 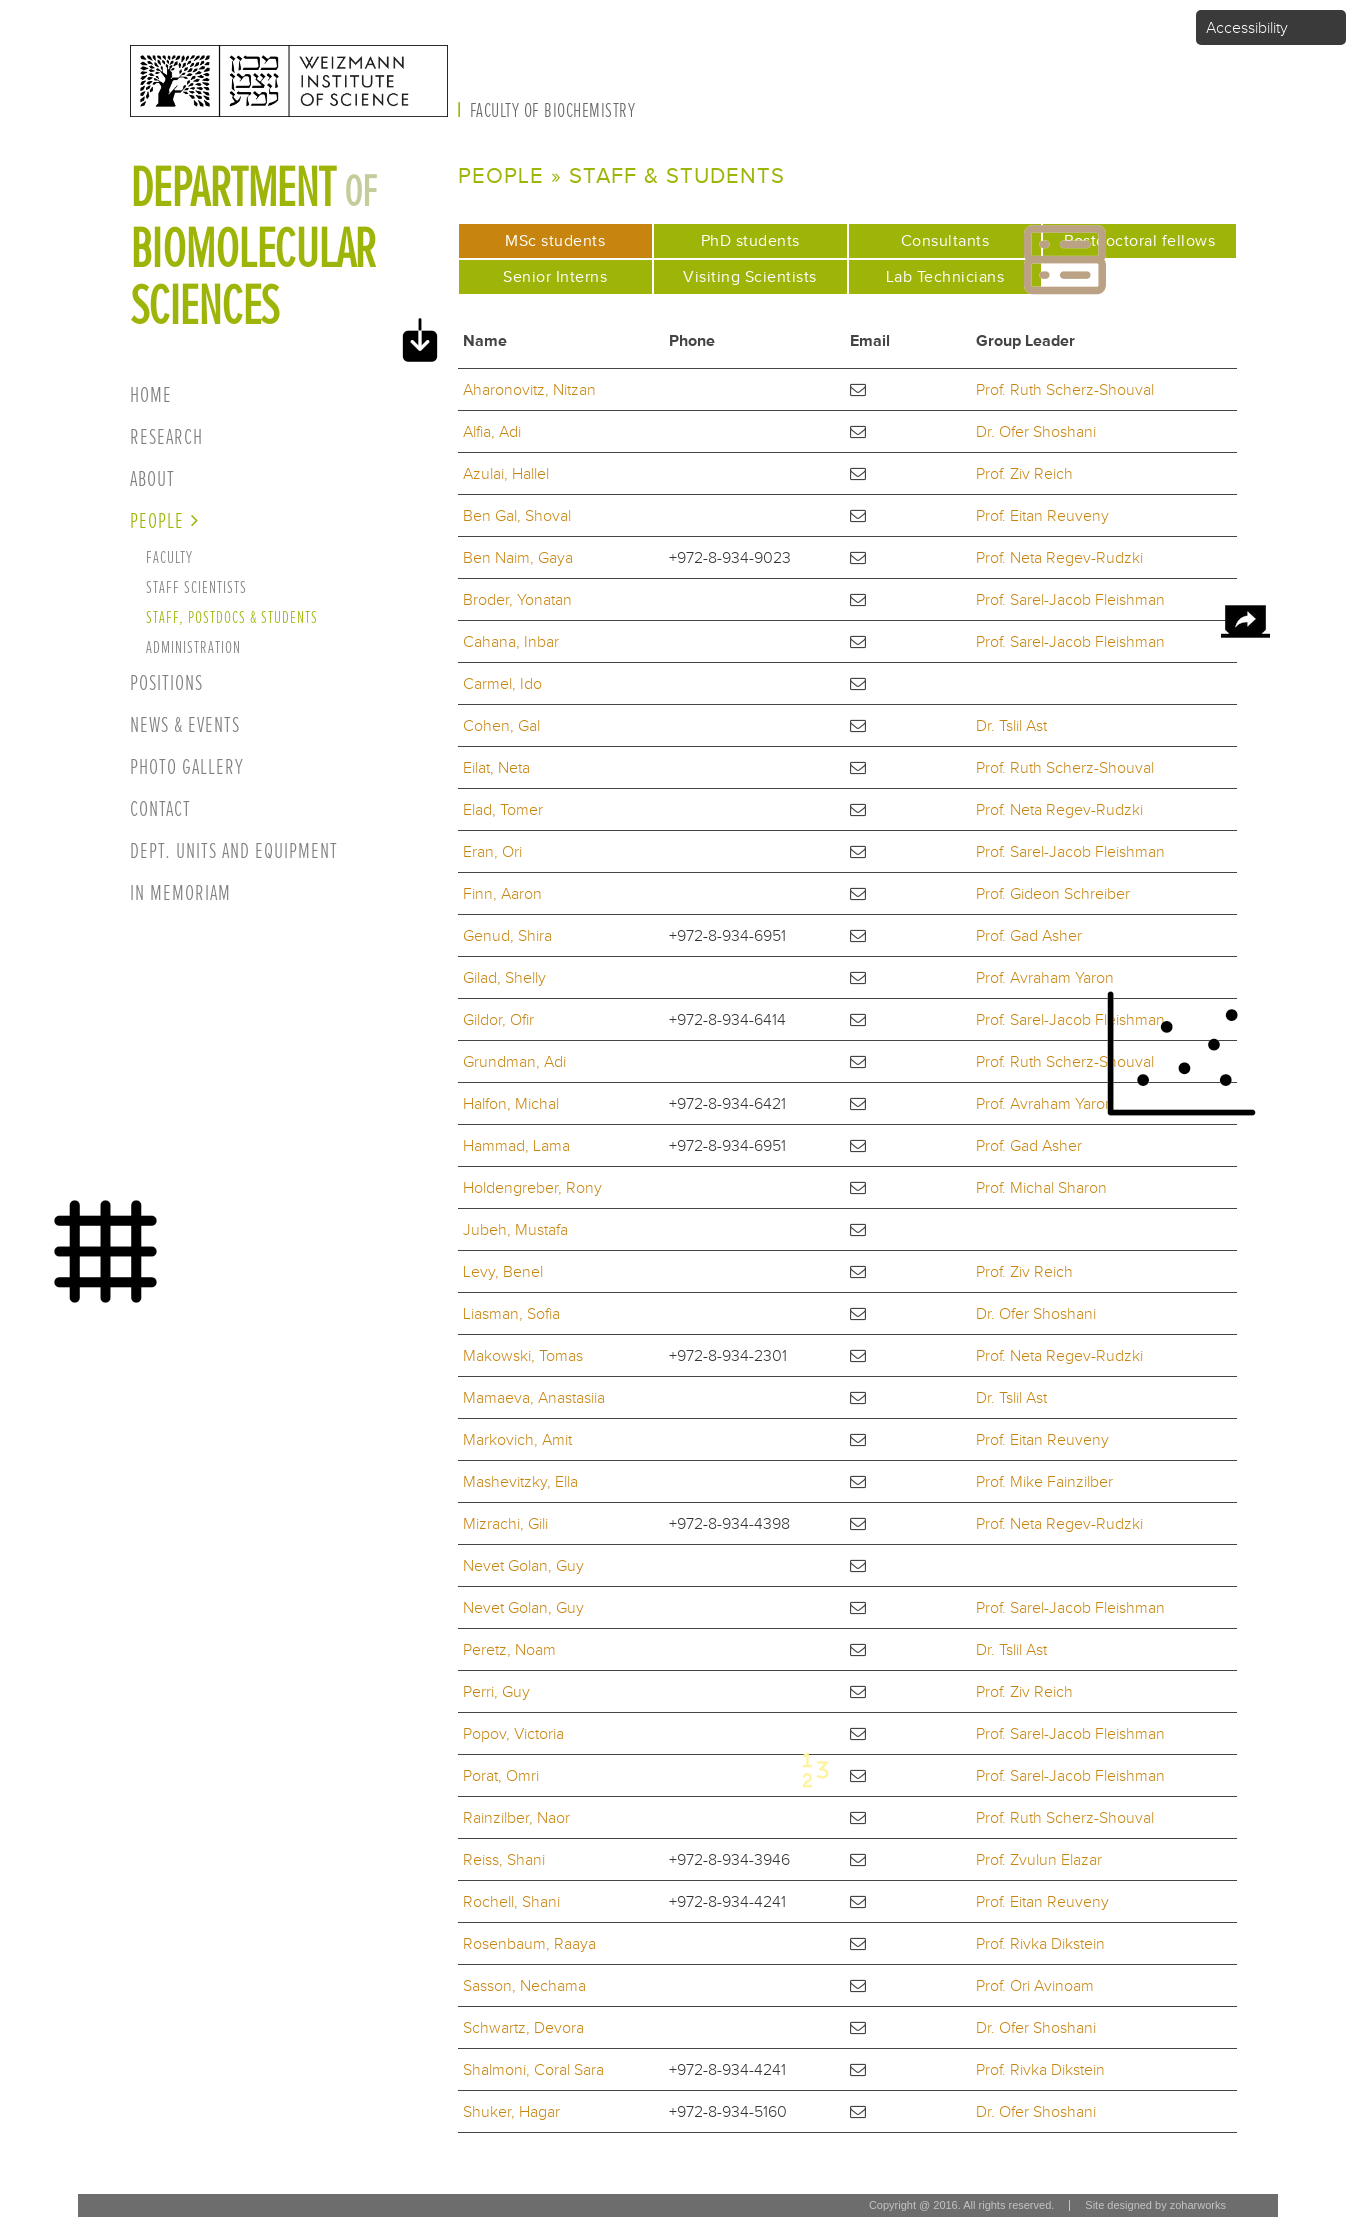 I want to click on format text as numbered list, so click(x=815, y=1770).